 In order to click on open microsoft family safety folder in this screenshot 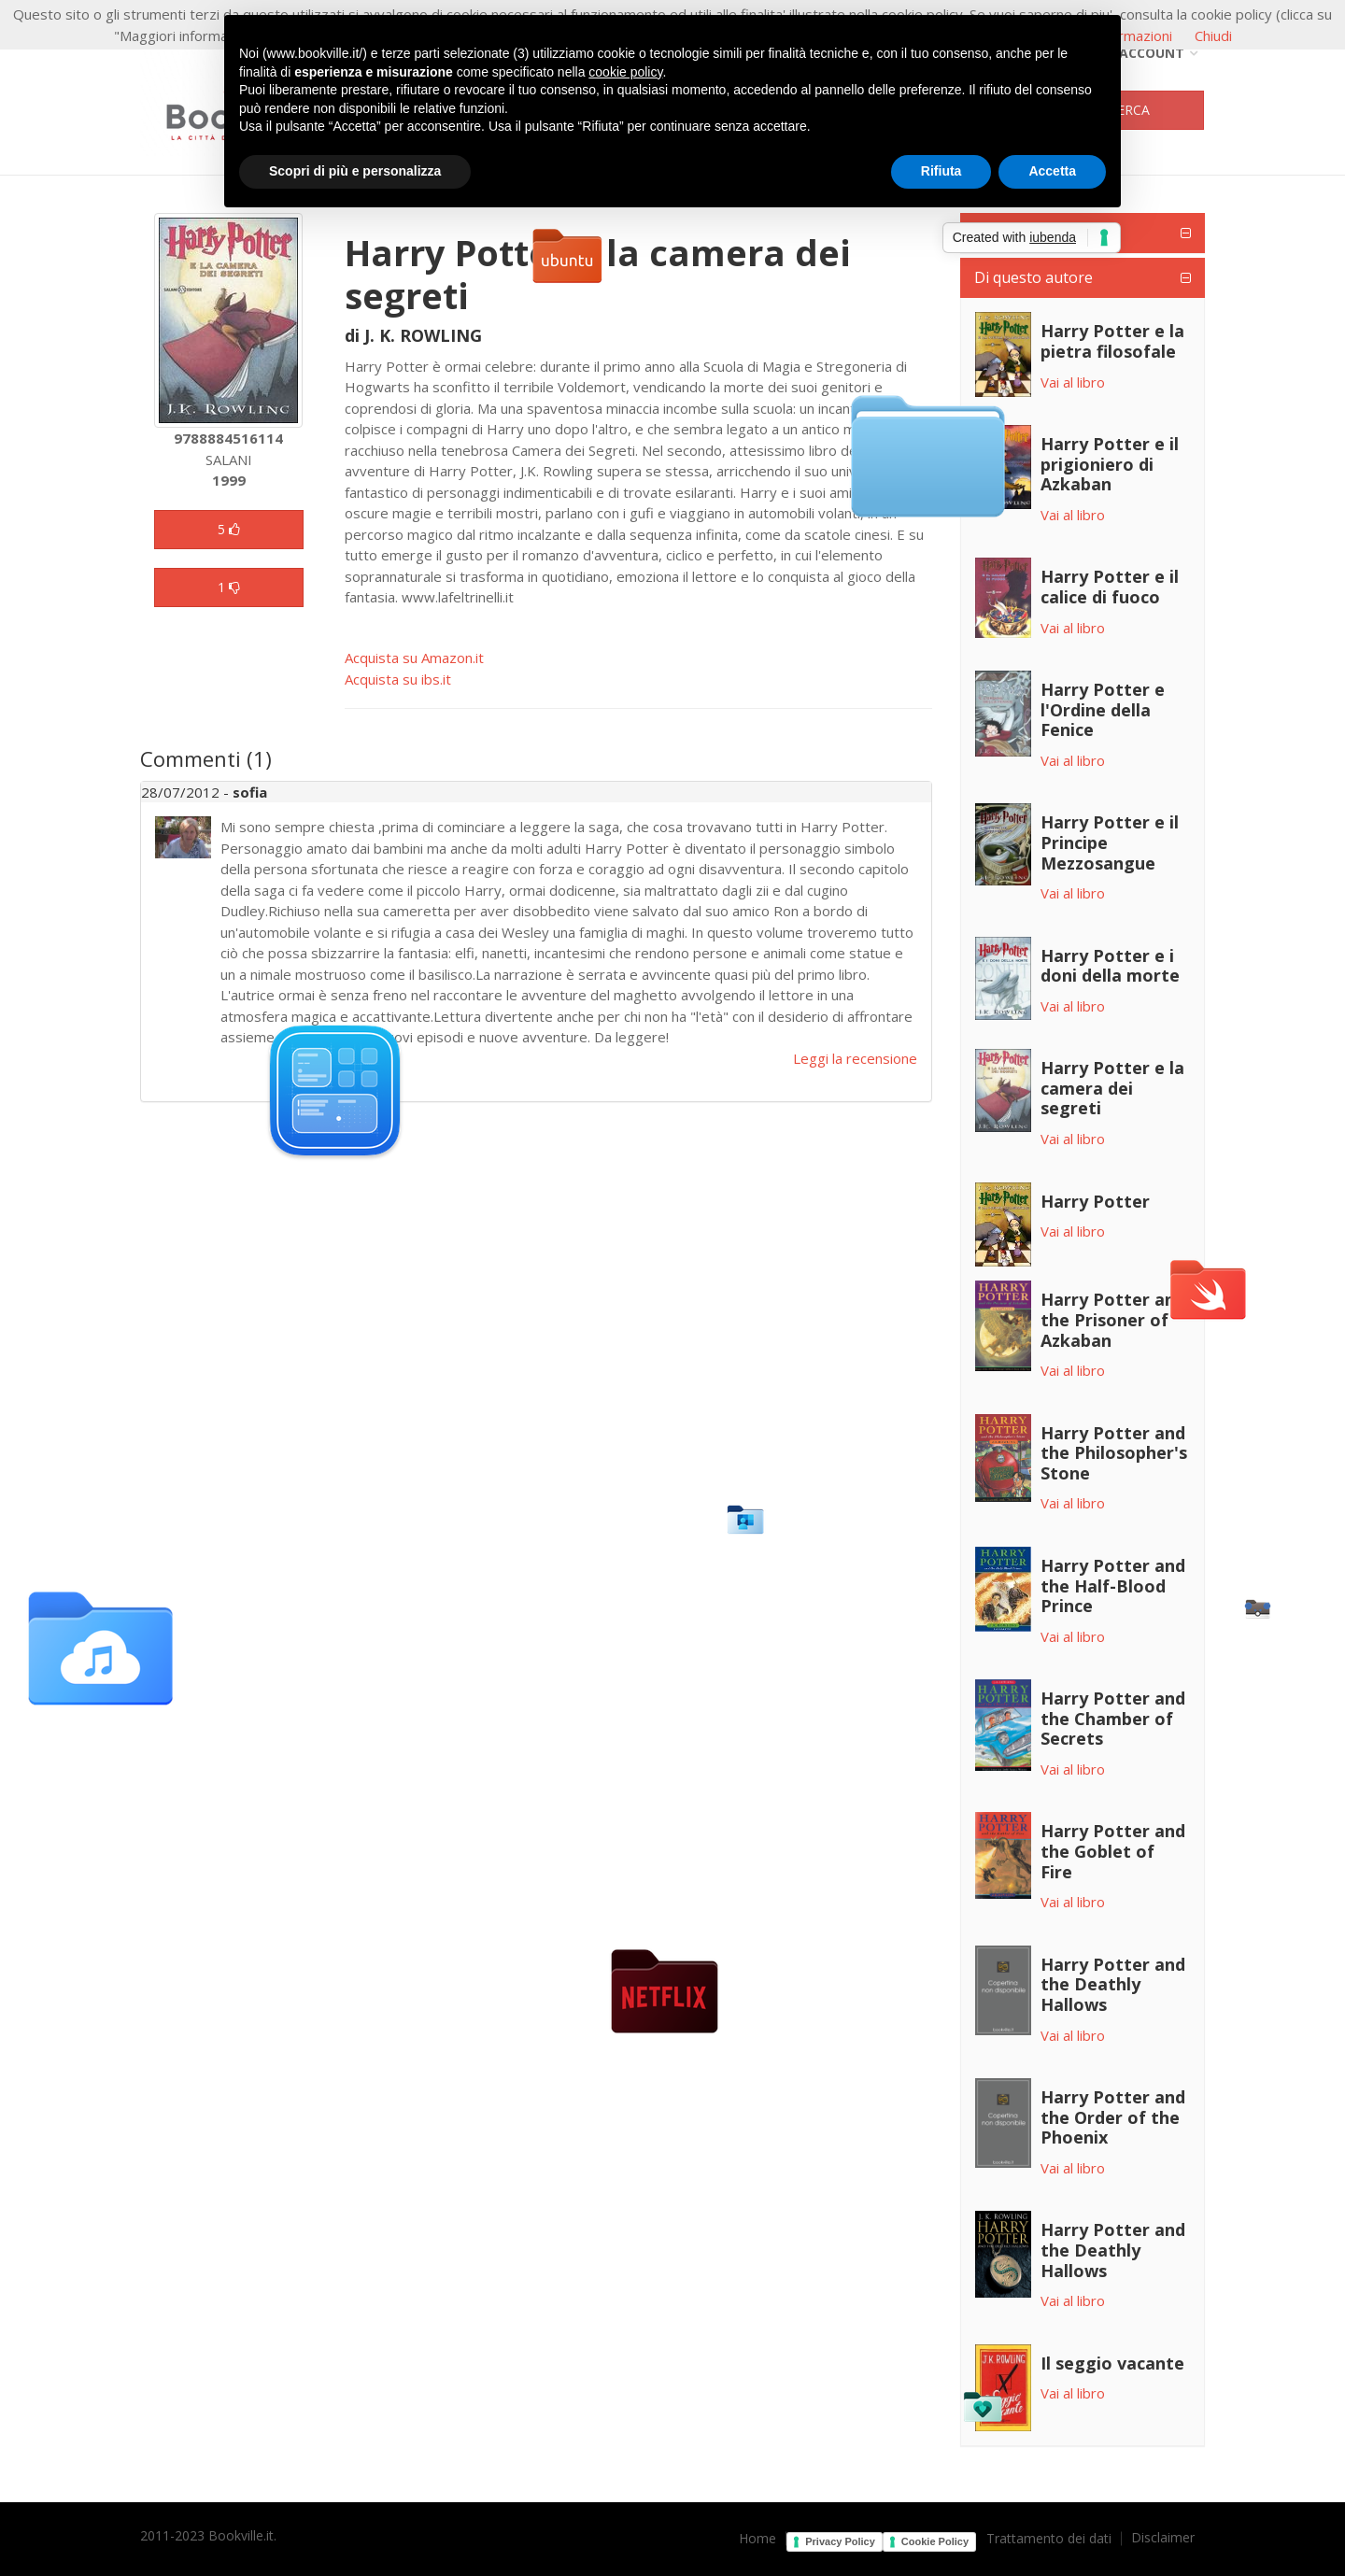, I will do `click(983, 2408)`.